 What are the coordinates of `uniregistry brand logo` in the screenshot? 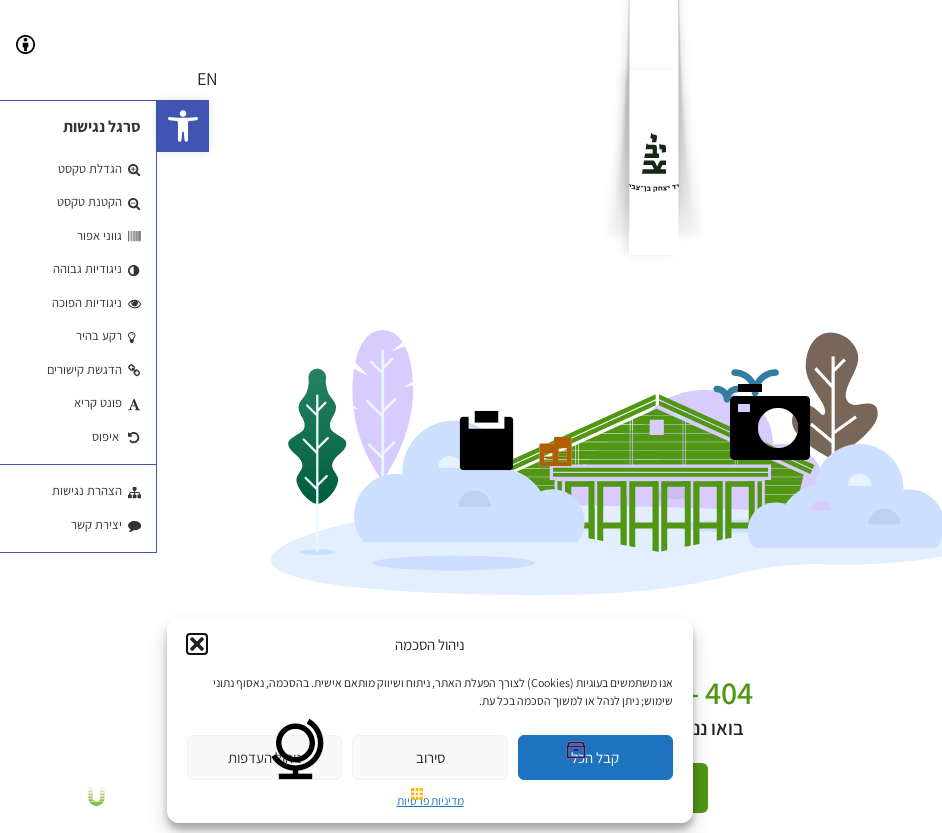 It's located at (96, 796).